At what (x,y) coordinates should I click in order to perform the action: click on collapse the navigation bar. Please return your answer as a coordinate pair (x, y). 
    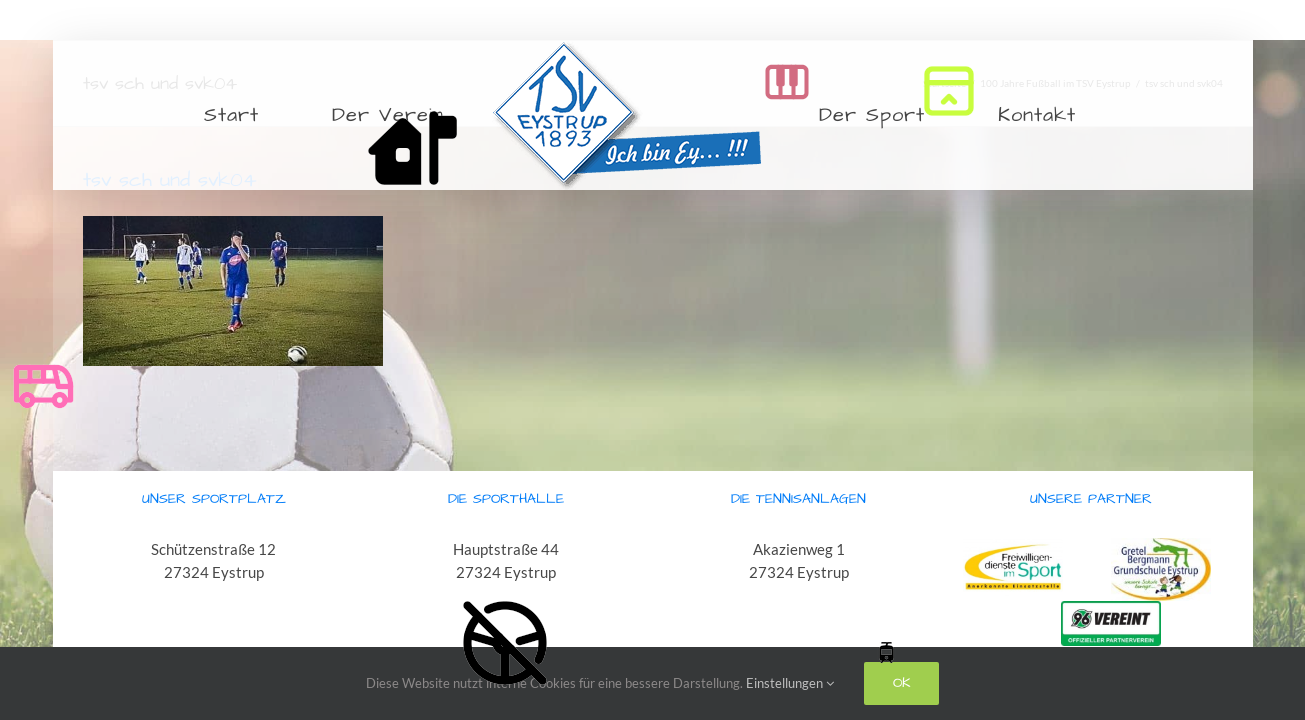
    Looking at the image, I should click on (949, 91).